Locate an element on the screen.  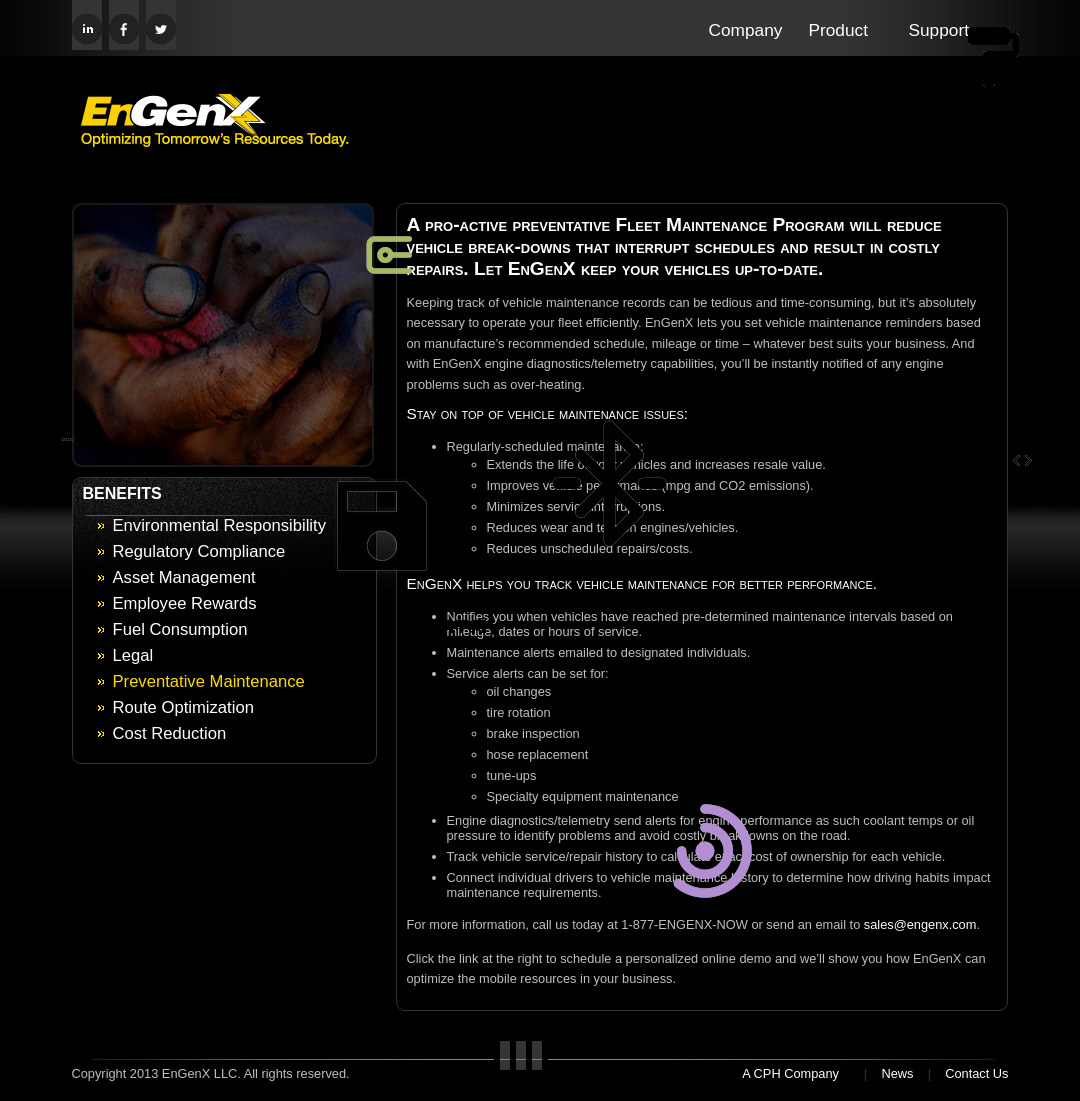
access additional options or actions is located at coordinates (67, 439).